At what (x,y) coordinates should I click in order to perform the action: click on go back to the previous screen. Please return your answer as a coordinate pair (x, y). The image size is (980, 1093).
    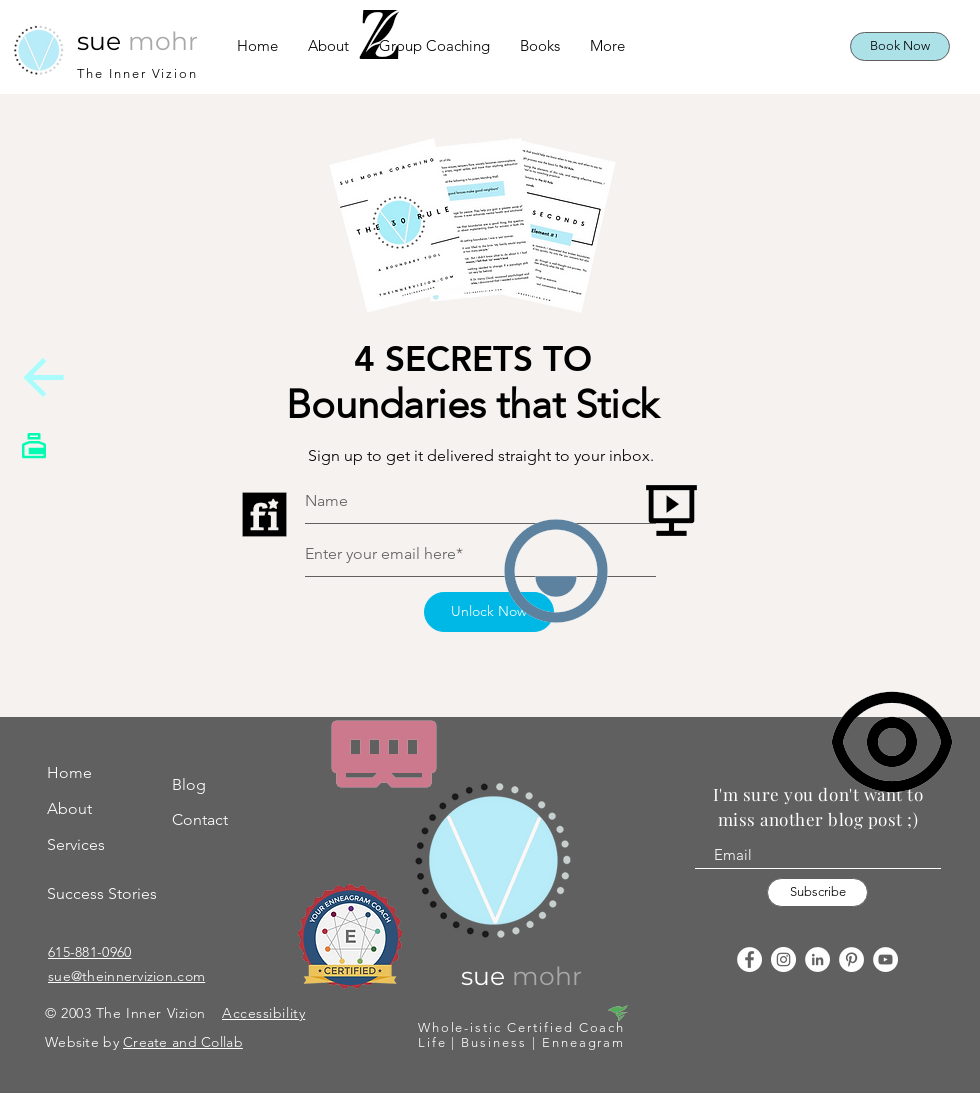
    Looking at the image, I should click on (43, 377).